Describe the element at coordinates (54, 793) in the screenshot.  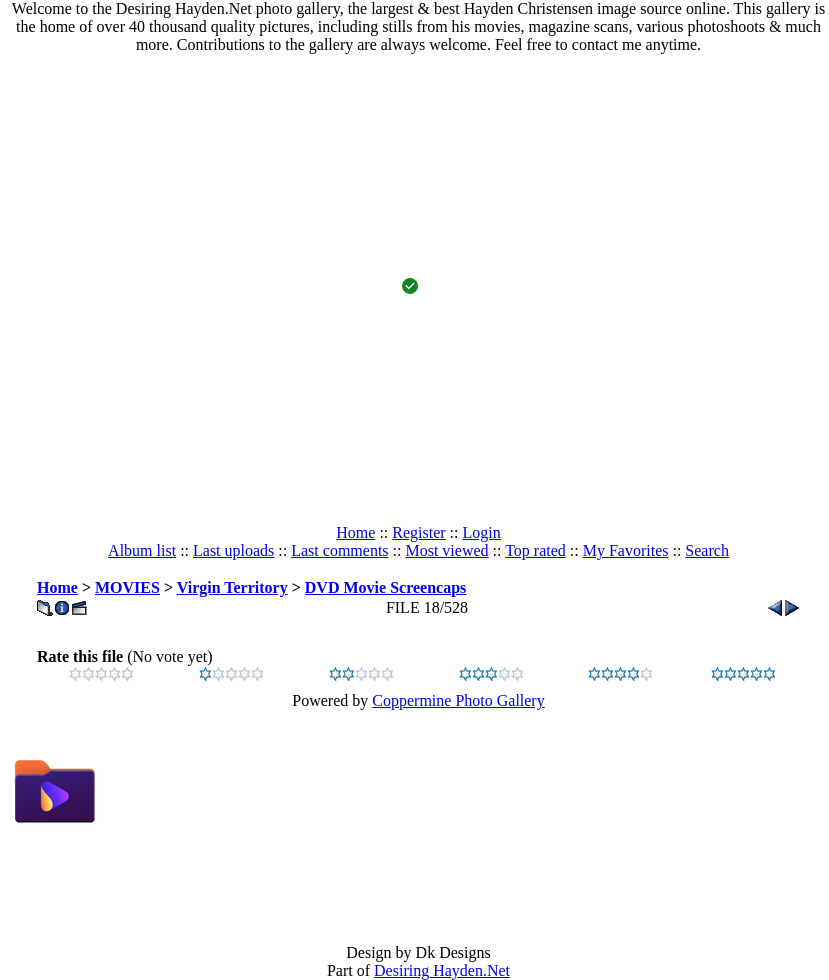
I see `open wondershare uniconverter project folder` at that location.